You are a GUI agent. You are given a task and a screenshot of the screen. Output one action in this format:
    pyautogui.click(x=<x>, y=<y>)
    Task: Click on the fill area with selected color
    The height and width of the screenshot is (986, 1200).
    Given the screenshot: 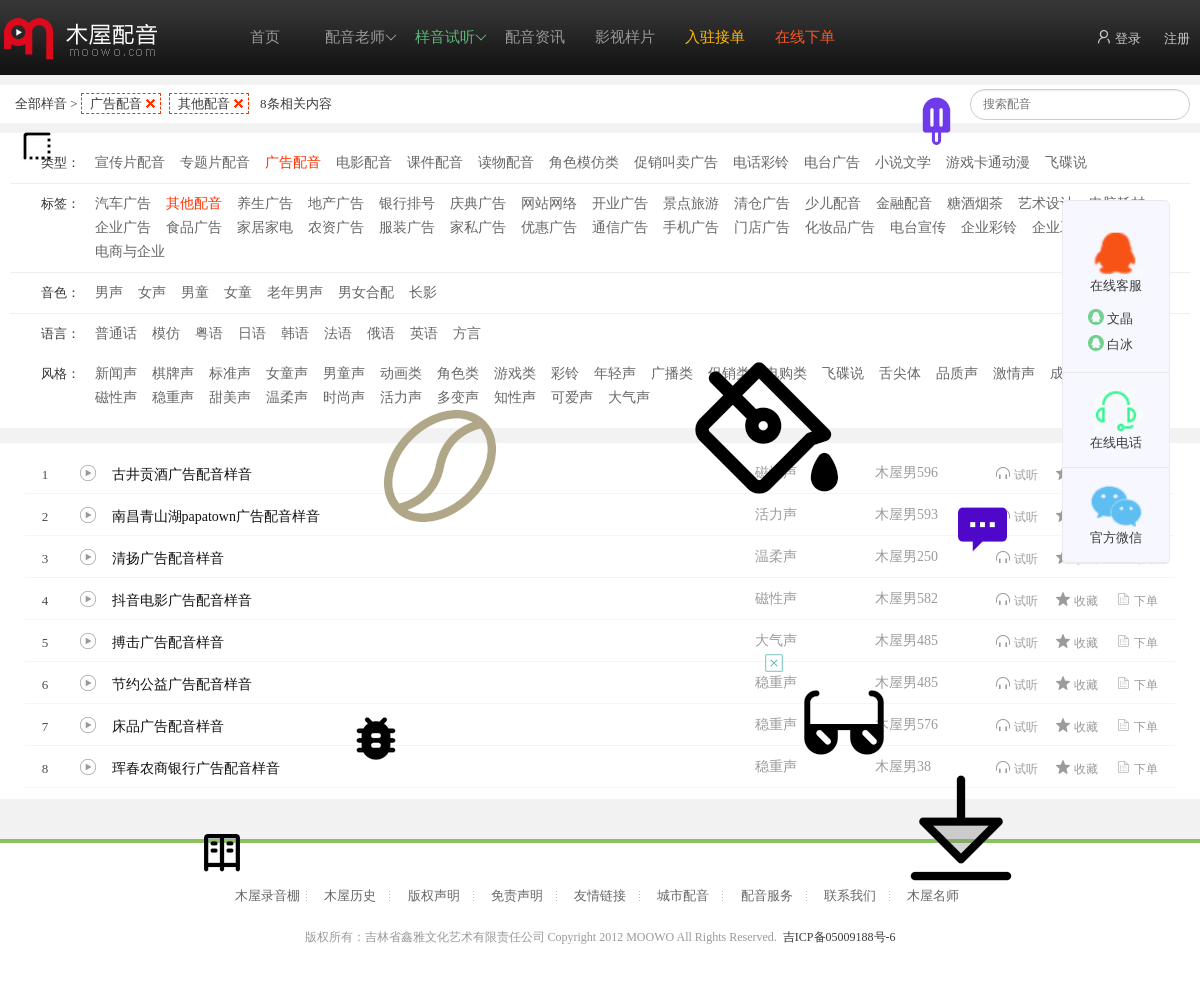 What is the action you would take?
    pyautogui.click(x=765, y=432)
    